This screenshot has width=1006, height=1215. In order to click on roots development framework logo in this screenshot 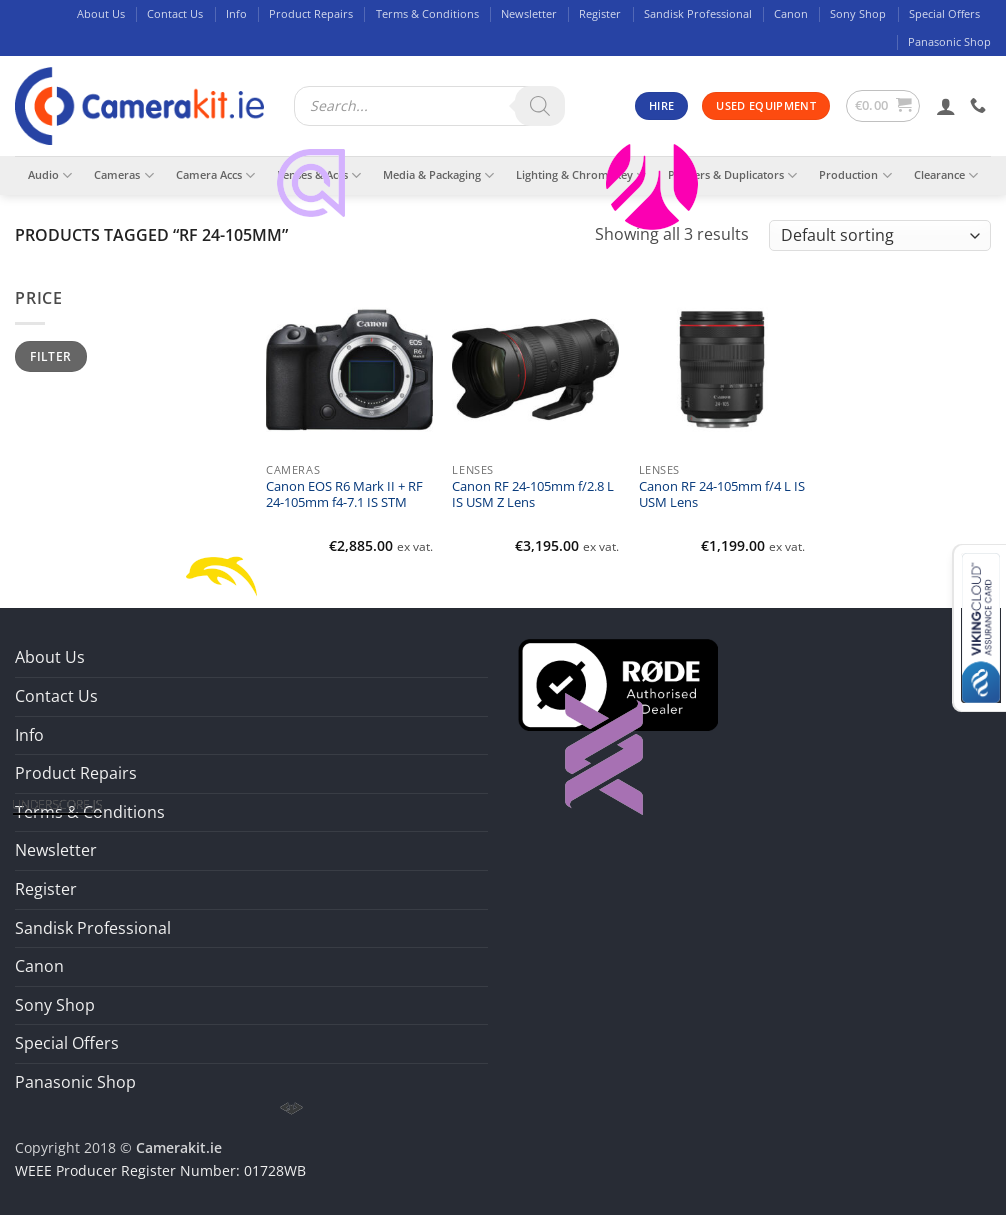, I will do `click(652, 187)`.